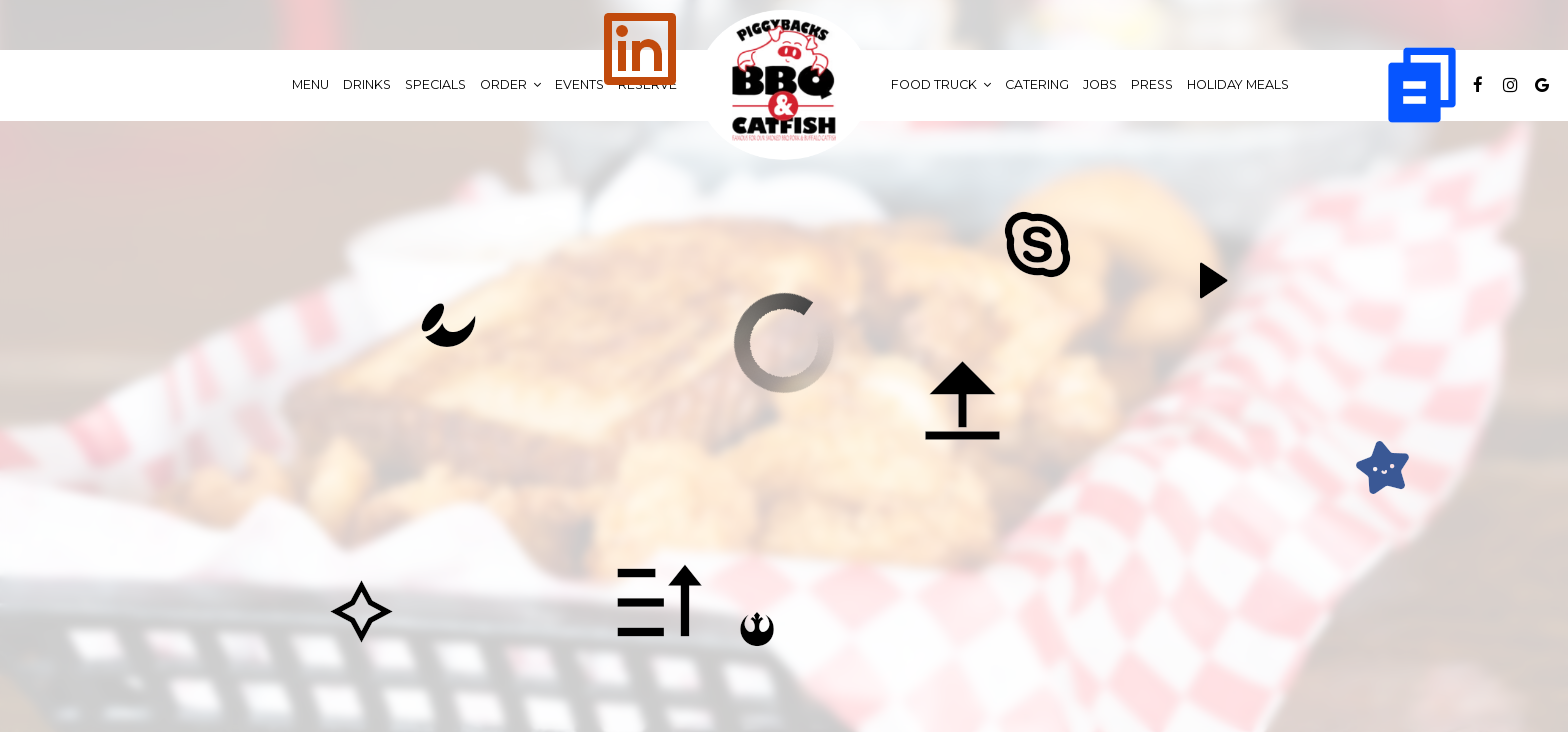 This screenshot has width=1568, height=732. What do you see at coordinates (1382, 467) in the screenshot?
I see `gleam programming language logo` at bounding box center [1382, 467].